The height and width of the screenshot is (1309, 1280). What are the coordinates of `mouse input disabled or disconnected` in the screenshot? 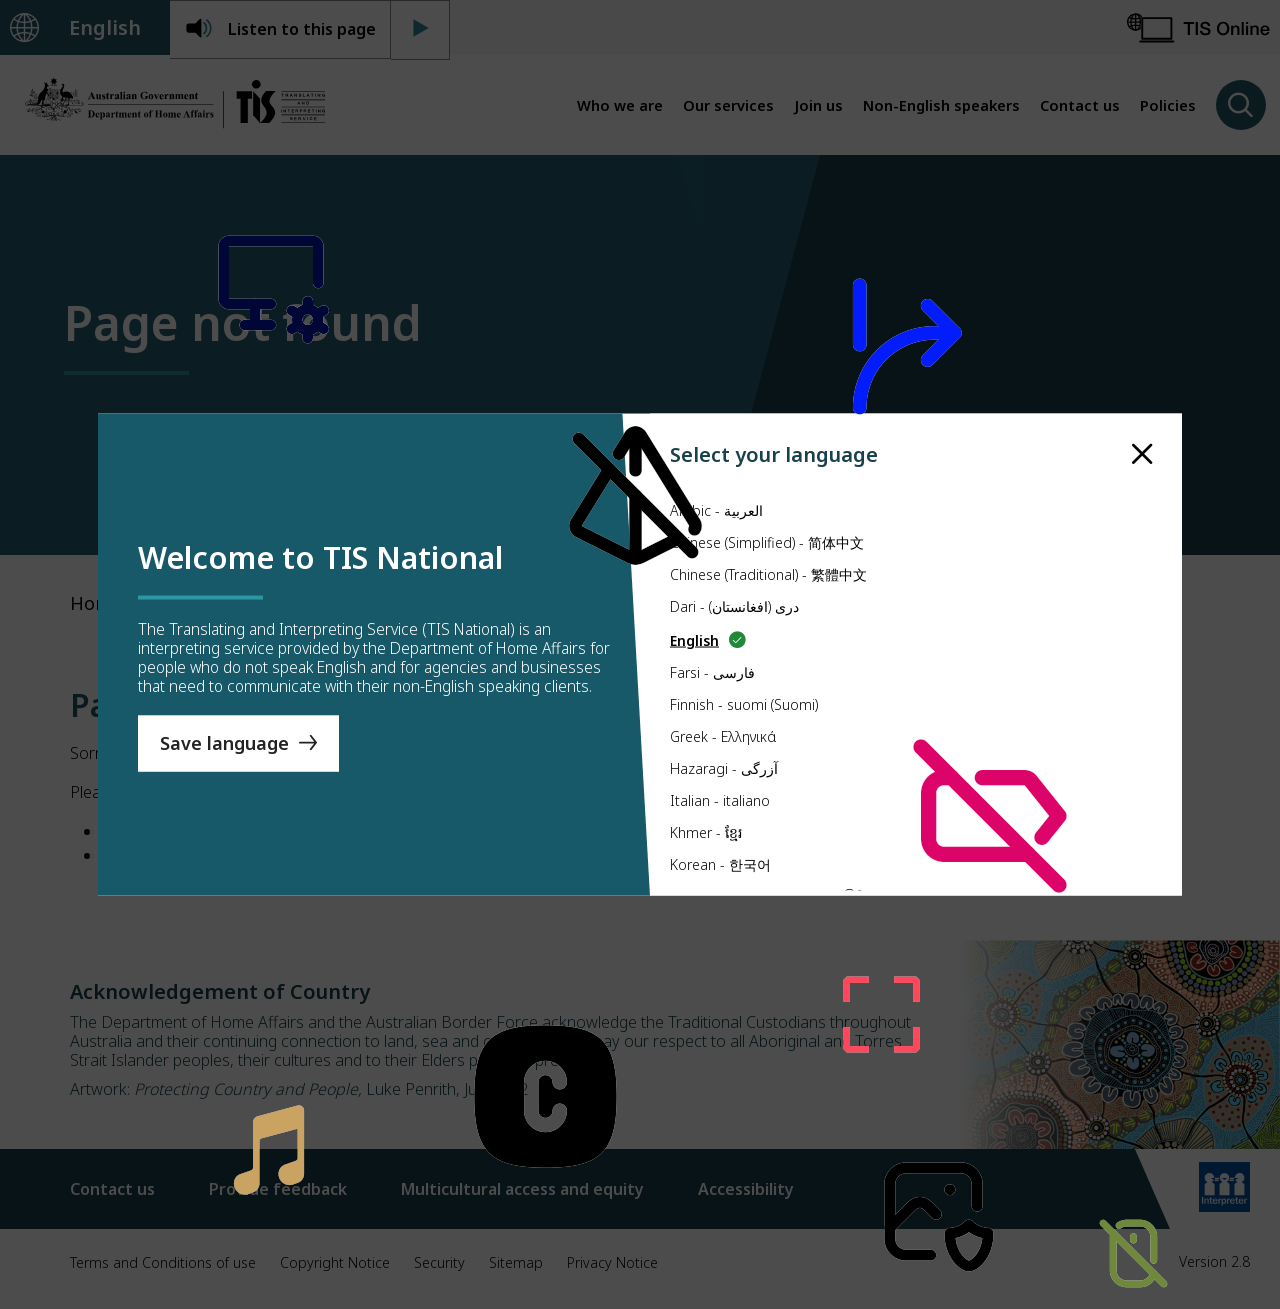 It's located at (1133, 1253).